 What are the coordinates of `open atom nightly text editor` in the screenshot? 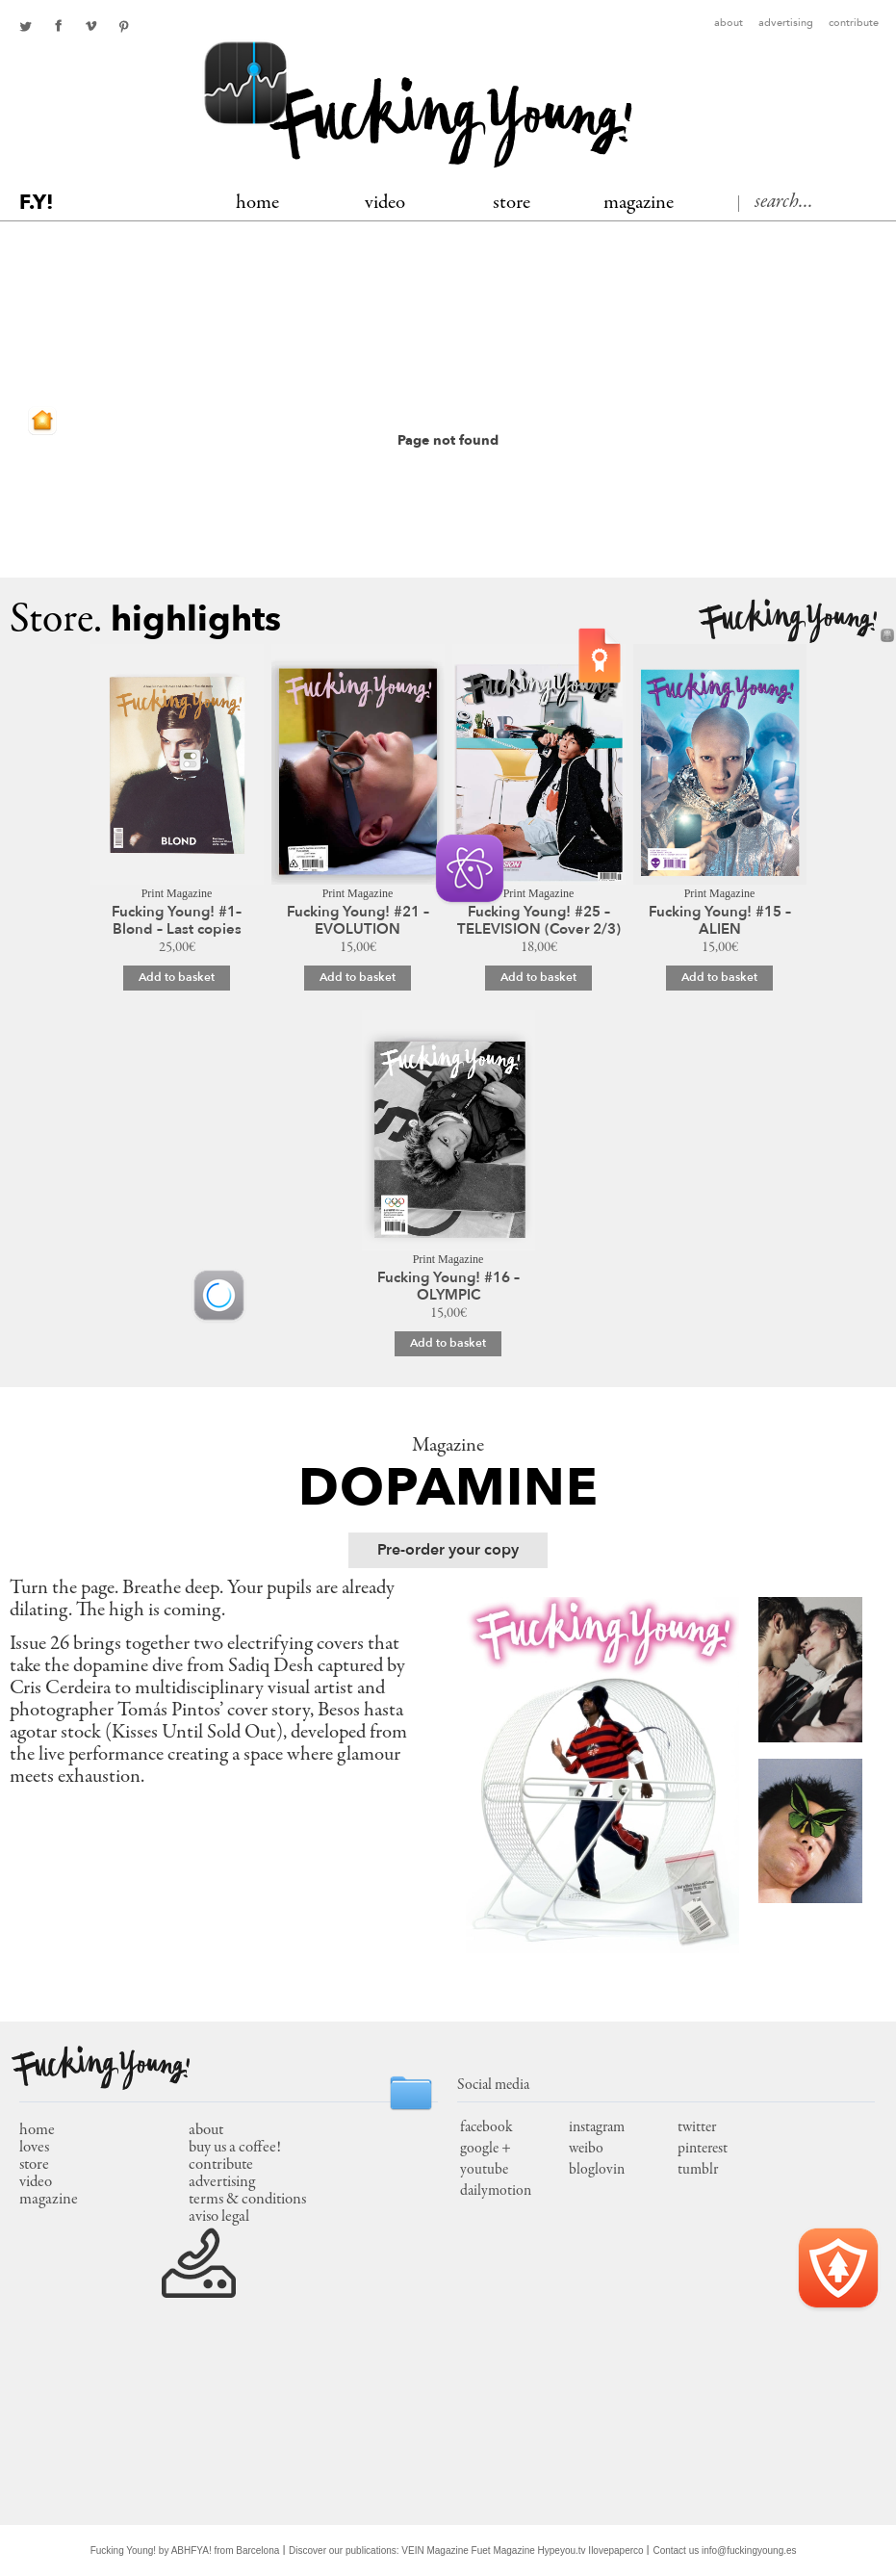 It's located at (470, 868).